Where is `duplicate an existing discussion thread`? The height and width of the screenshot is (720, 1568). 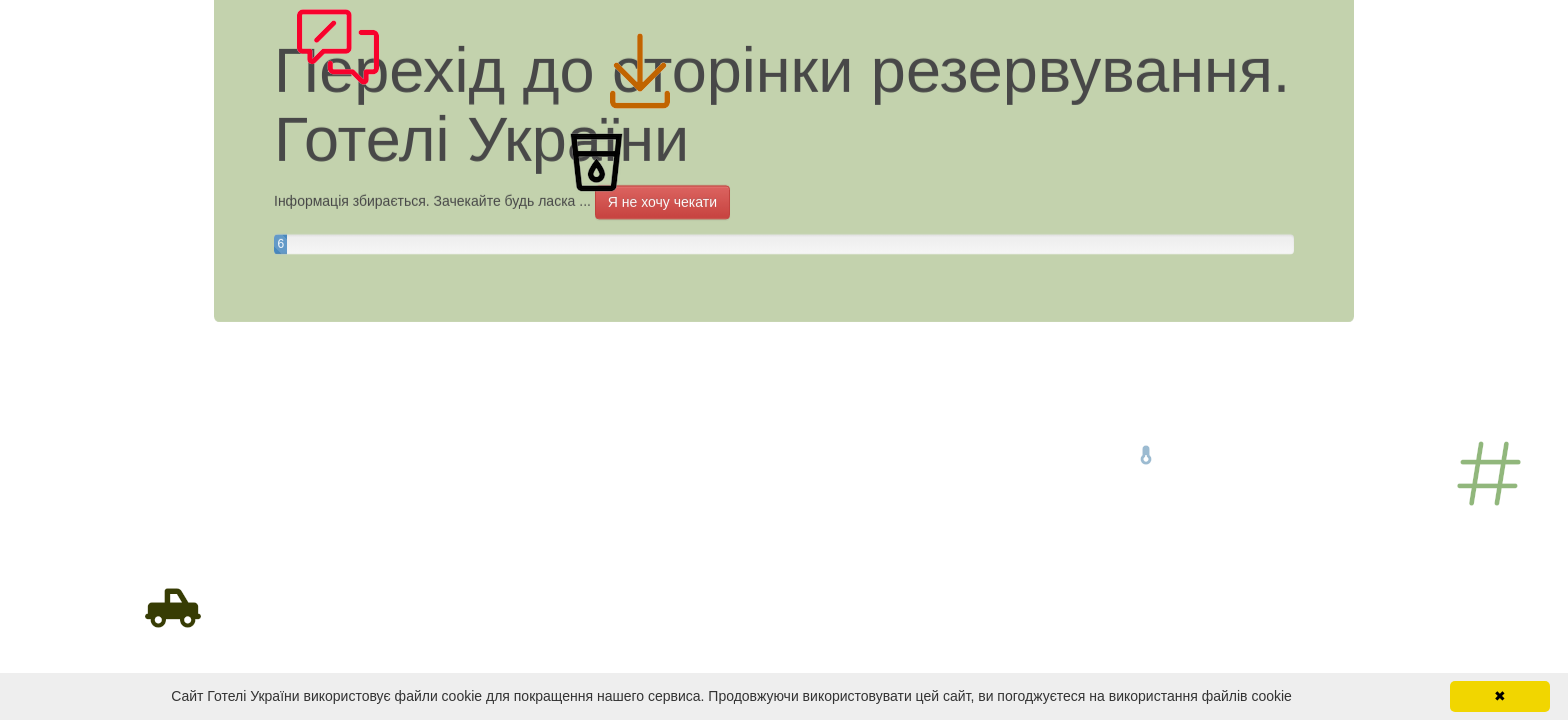
duplicate an existing discussion thread is located at coordinates (338, 47).